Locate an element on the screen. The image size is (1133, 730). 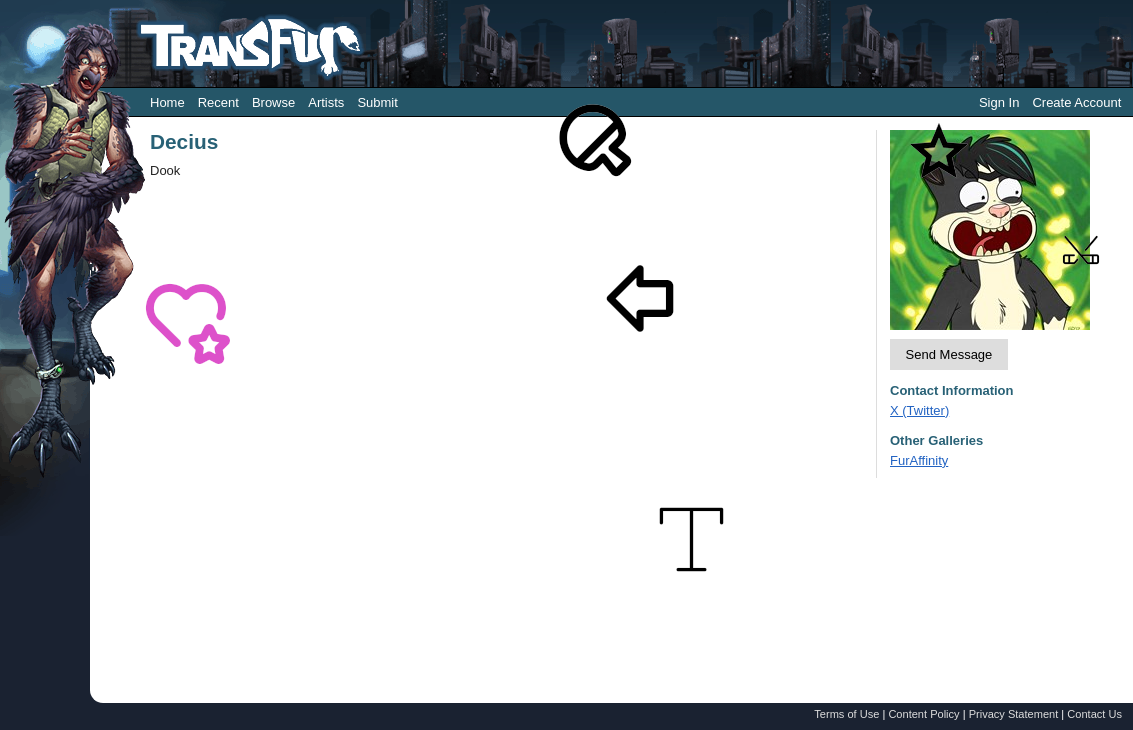
go back to the previous screen is located at coordinates (642, 298).